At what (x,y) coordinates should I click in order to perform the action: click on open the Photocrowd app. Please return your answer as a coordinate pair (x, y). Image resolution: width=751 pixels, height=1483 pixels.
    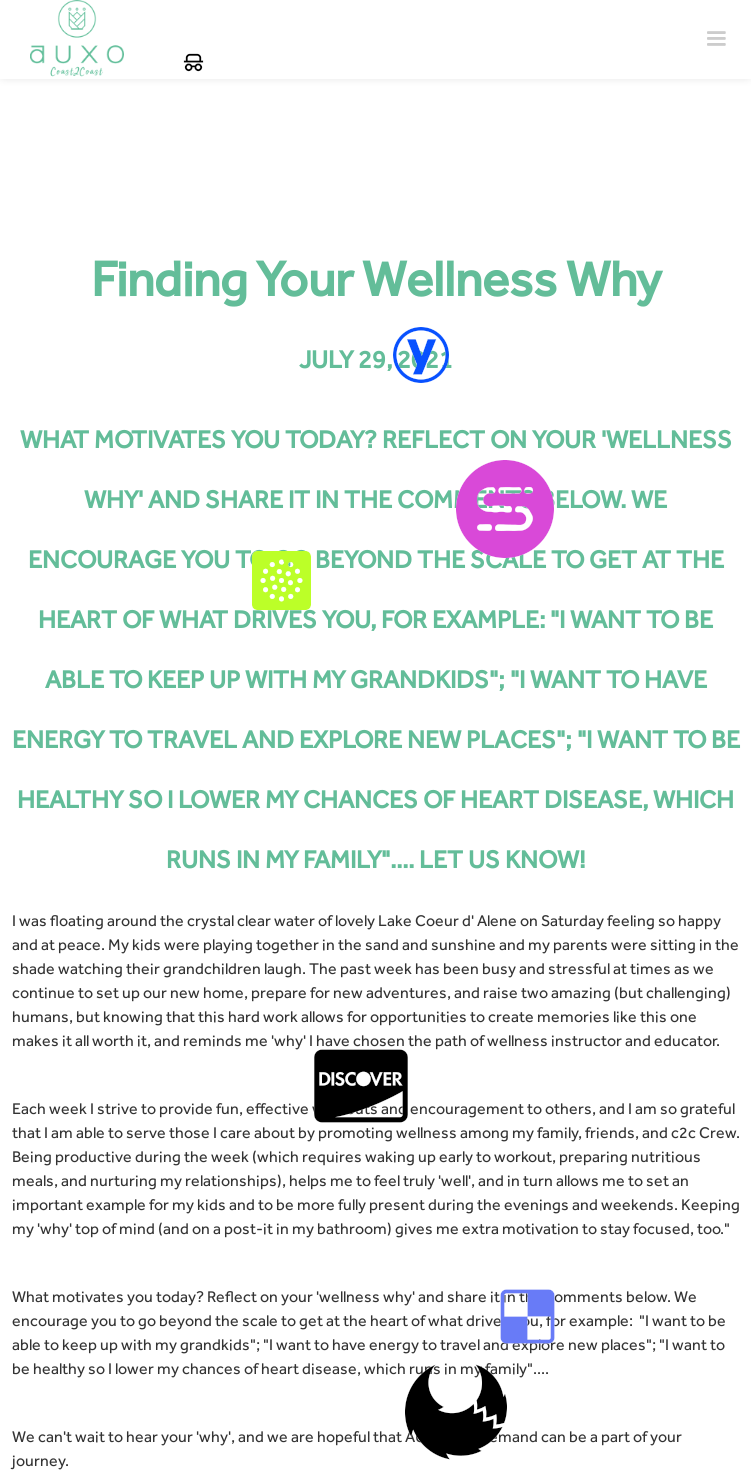
    Looking at the image, I should click on (281, 580).